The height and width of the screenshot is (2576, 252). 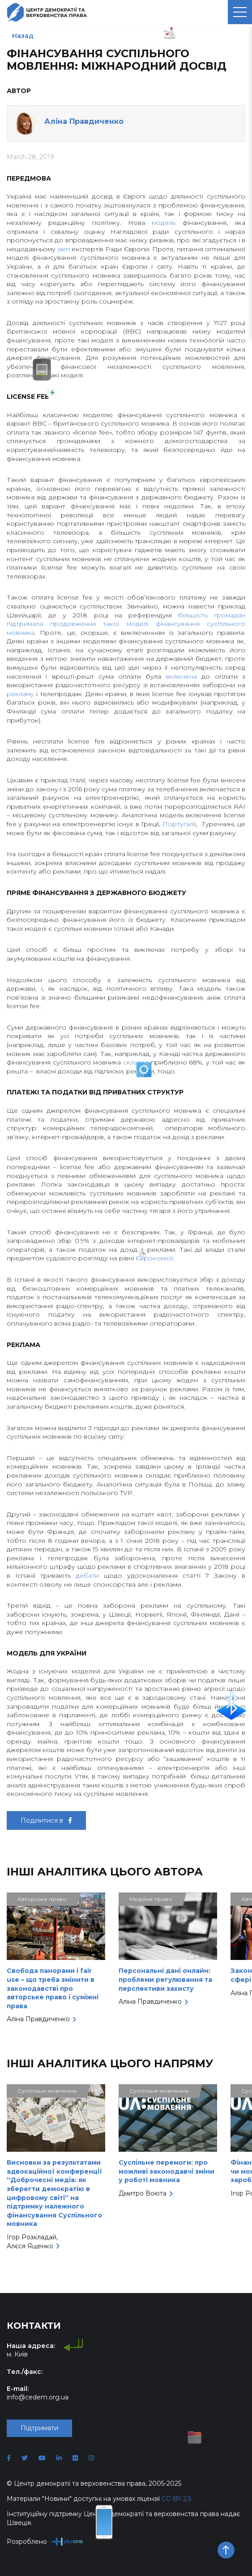 What do you see at coordinates (53, 393) in the screenshot?
I see `indicates battery is charging at 90%` at bounding box center [53, 393].